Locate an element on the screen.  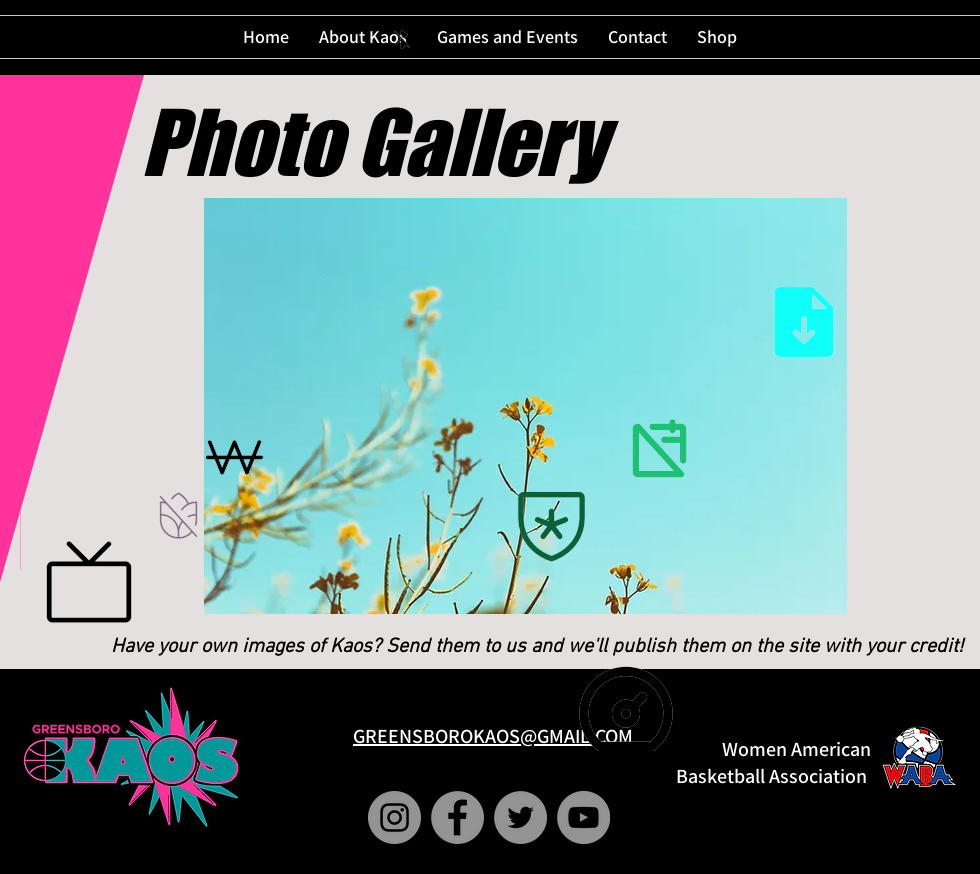
indicates gluten-free or grain-free option is located at coordinates (178, 516).